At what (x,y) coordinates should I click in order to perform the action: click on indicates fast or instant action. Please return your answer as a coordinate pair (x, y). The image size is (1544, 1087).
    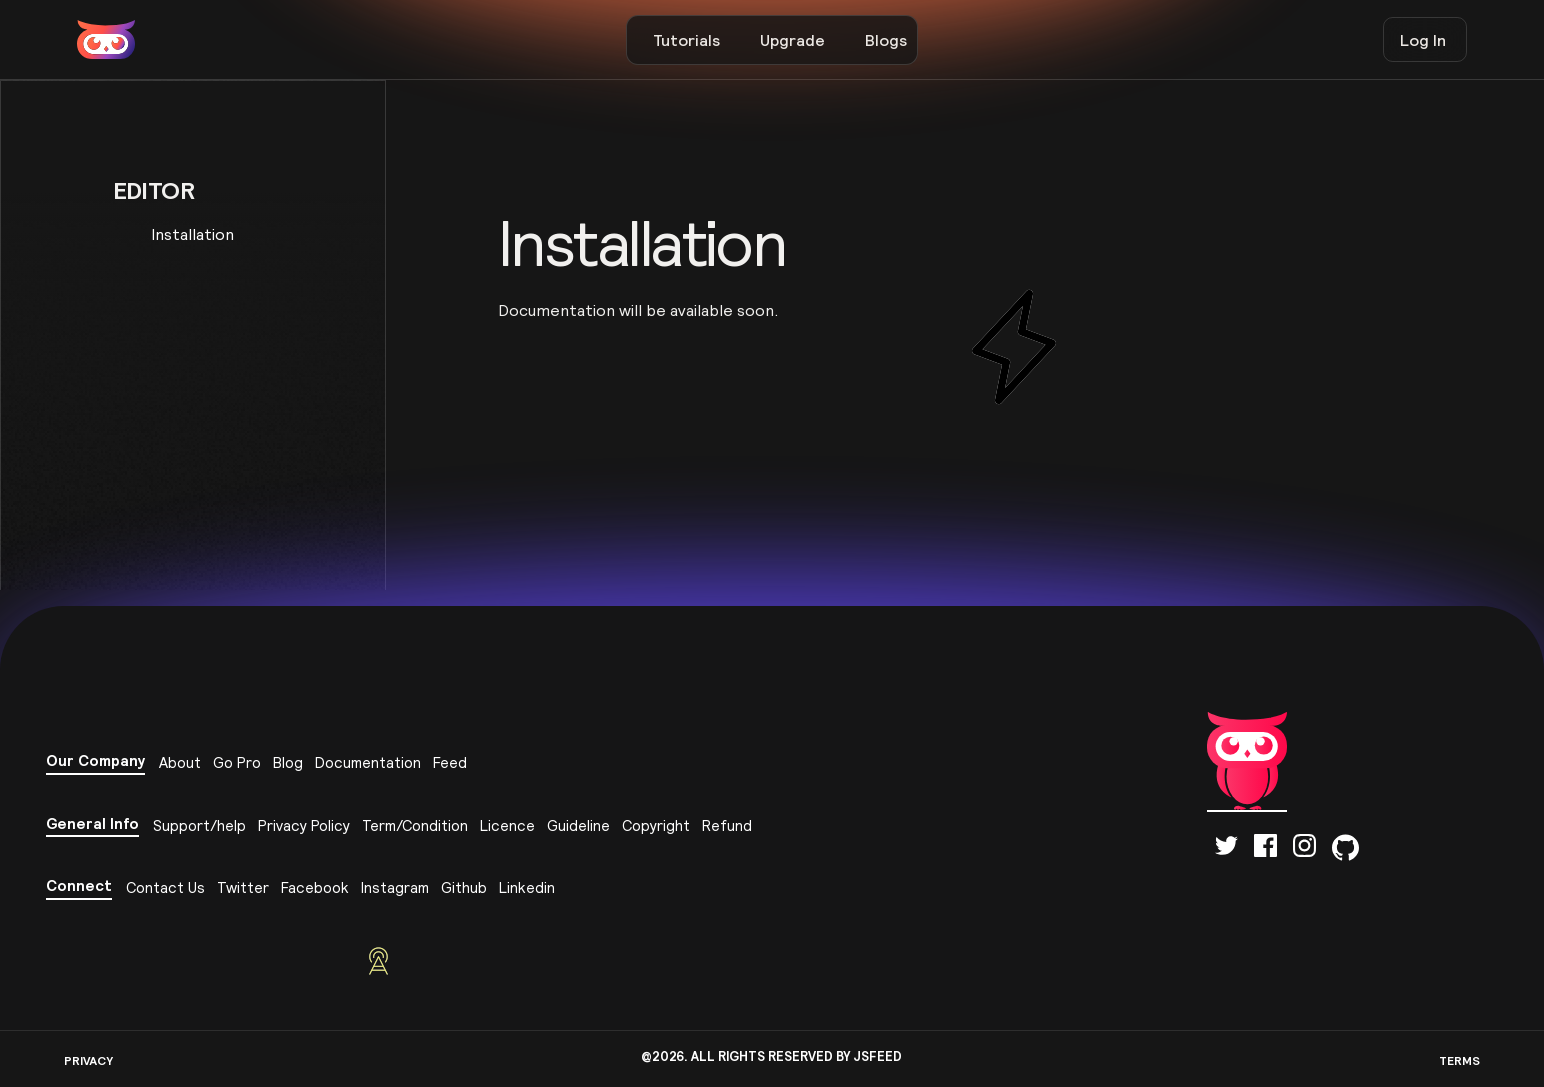
    Looking at the image, I should click on (1014, 347).